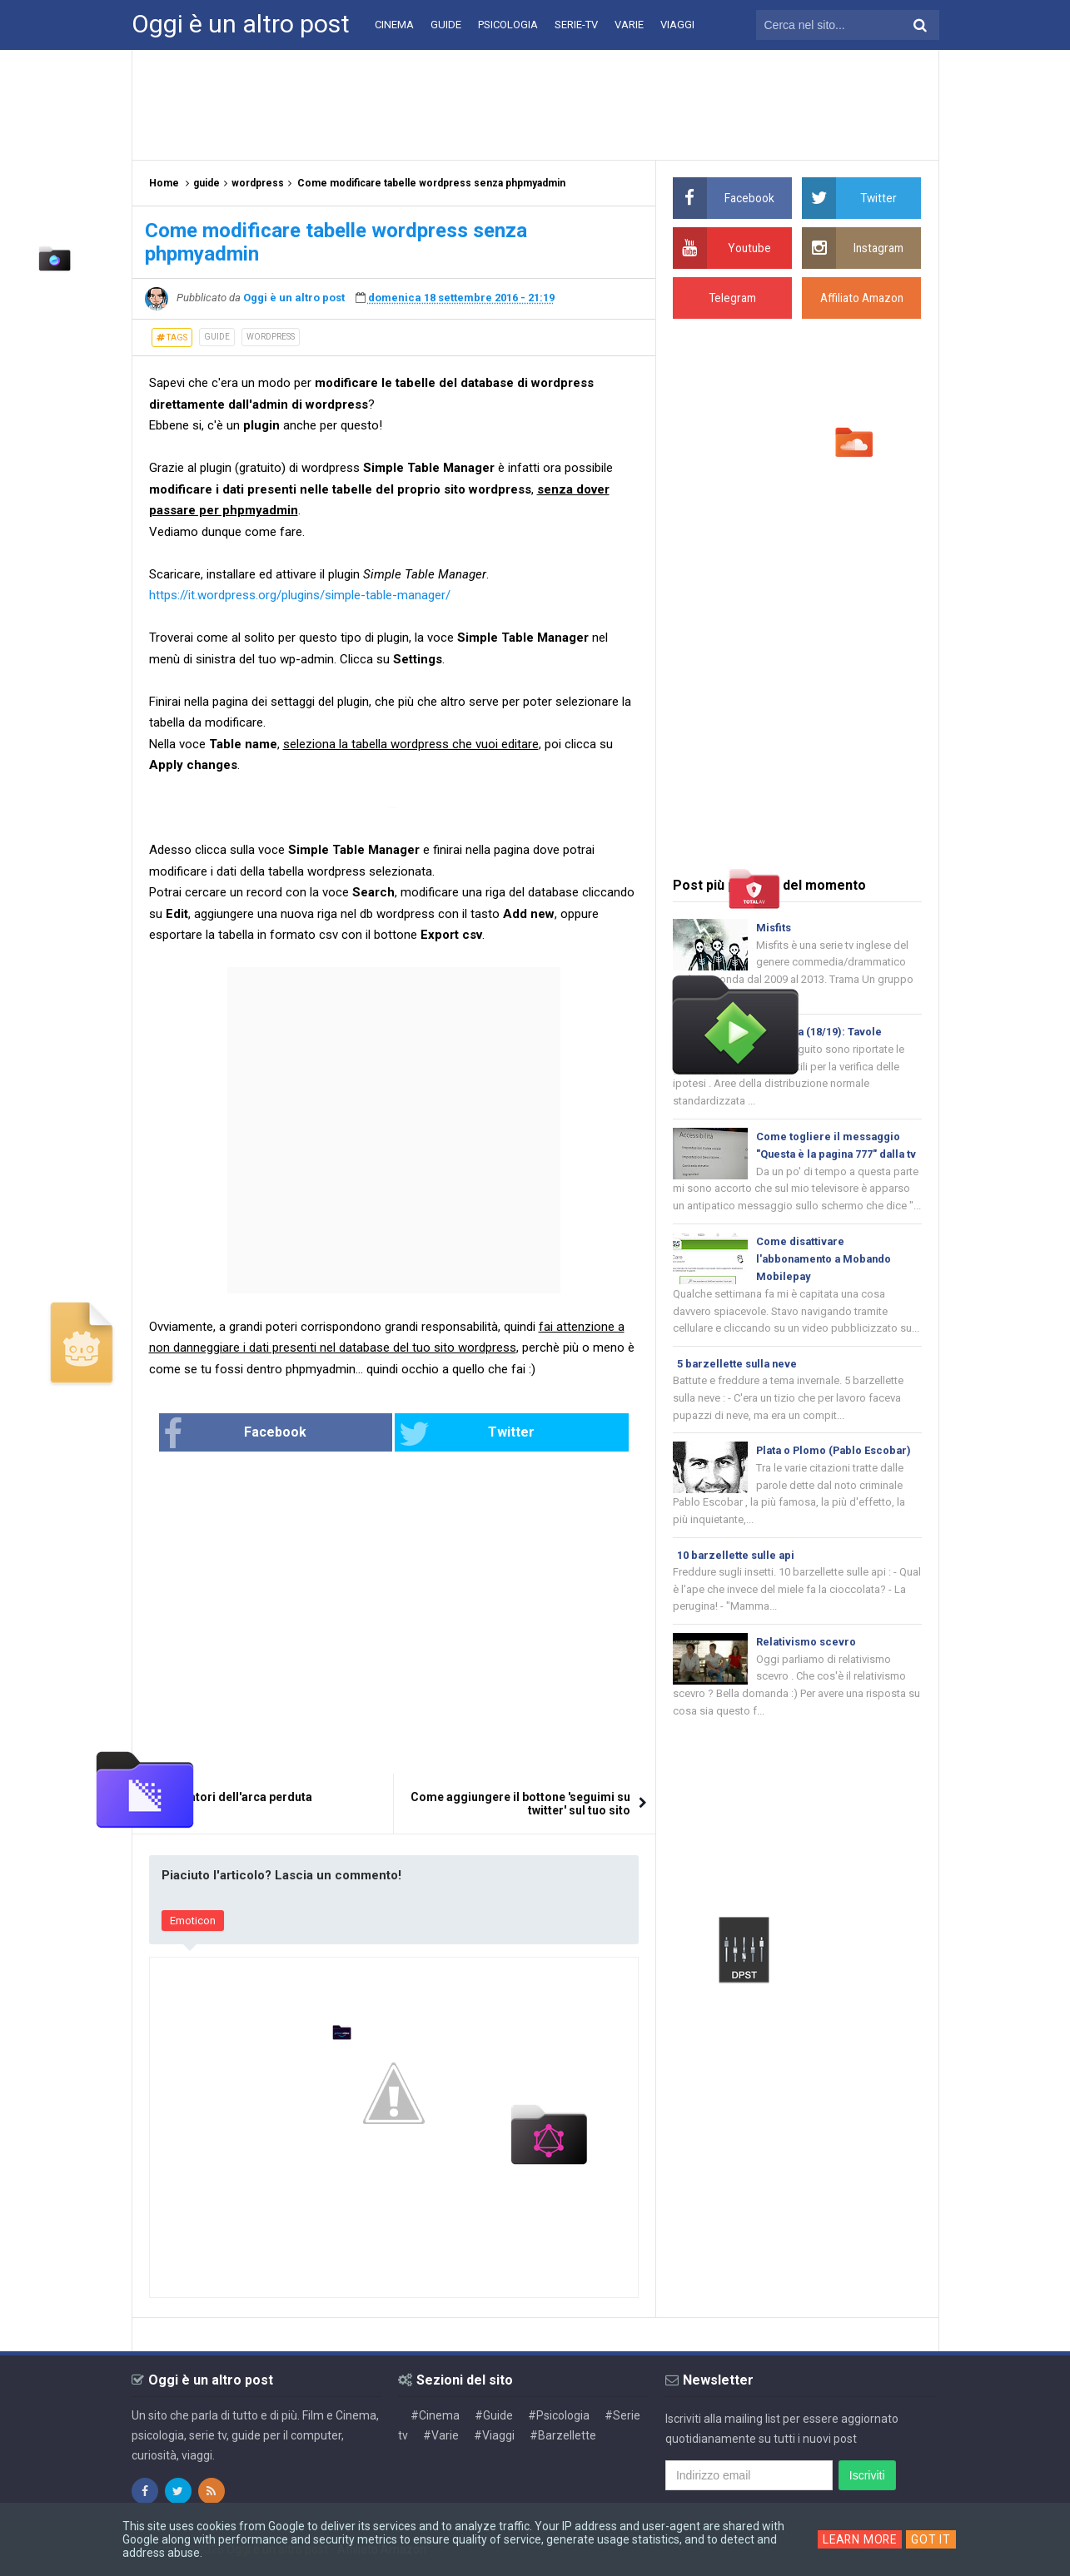 This screenshot has width=1070, height=2576. Describe the element at coordinates (744, 1951) in the screenshot. I see `open GarageBand audio mixing controls` at that location.